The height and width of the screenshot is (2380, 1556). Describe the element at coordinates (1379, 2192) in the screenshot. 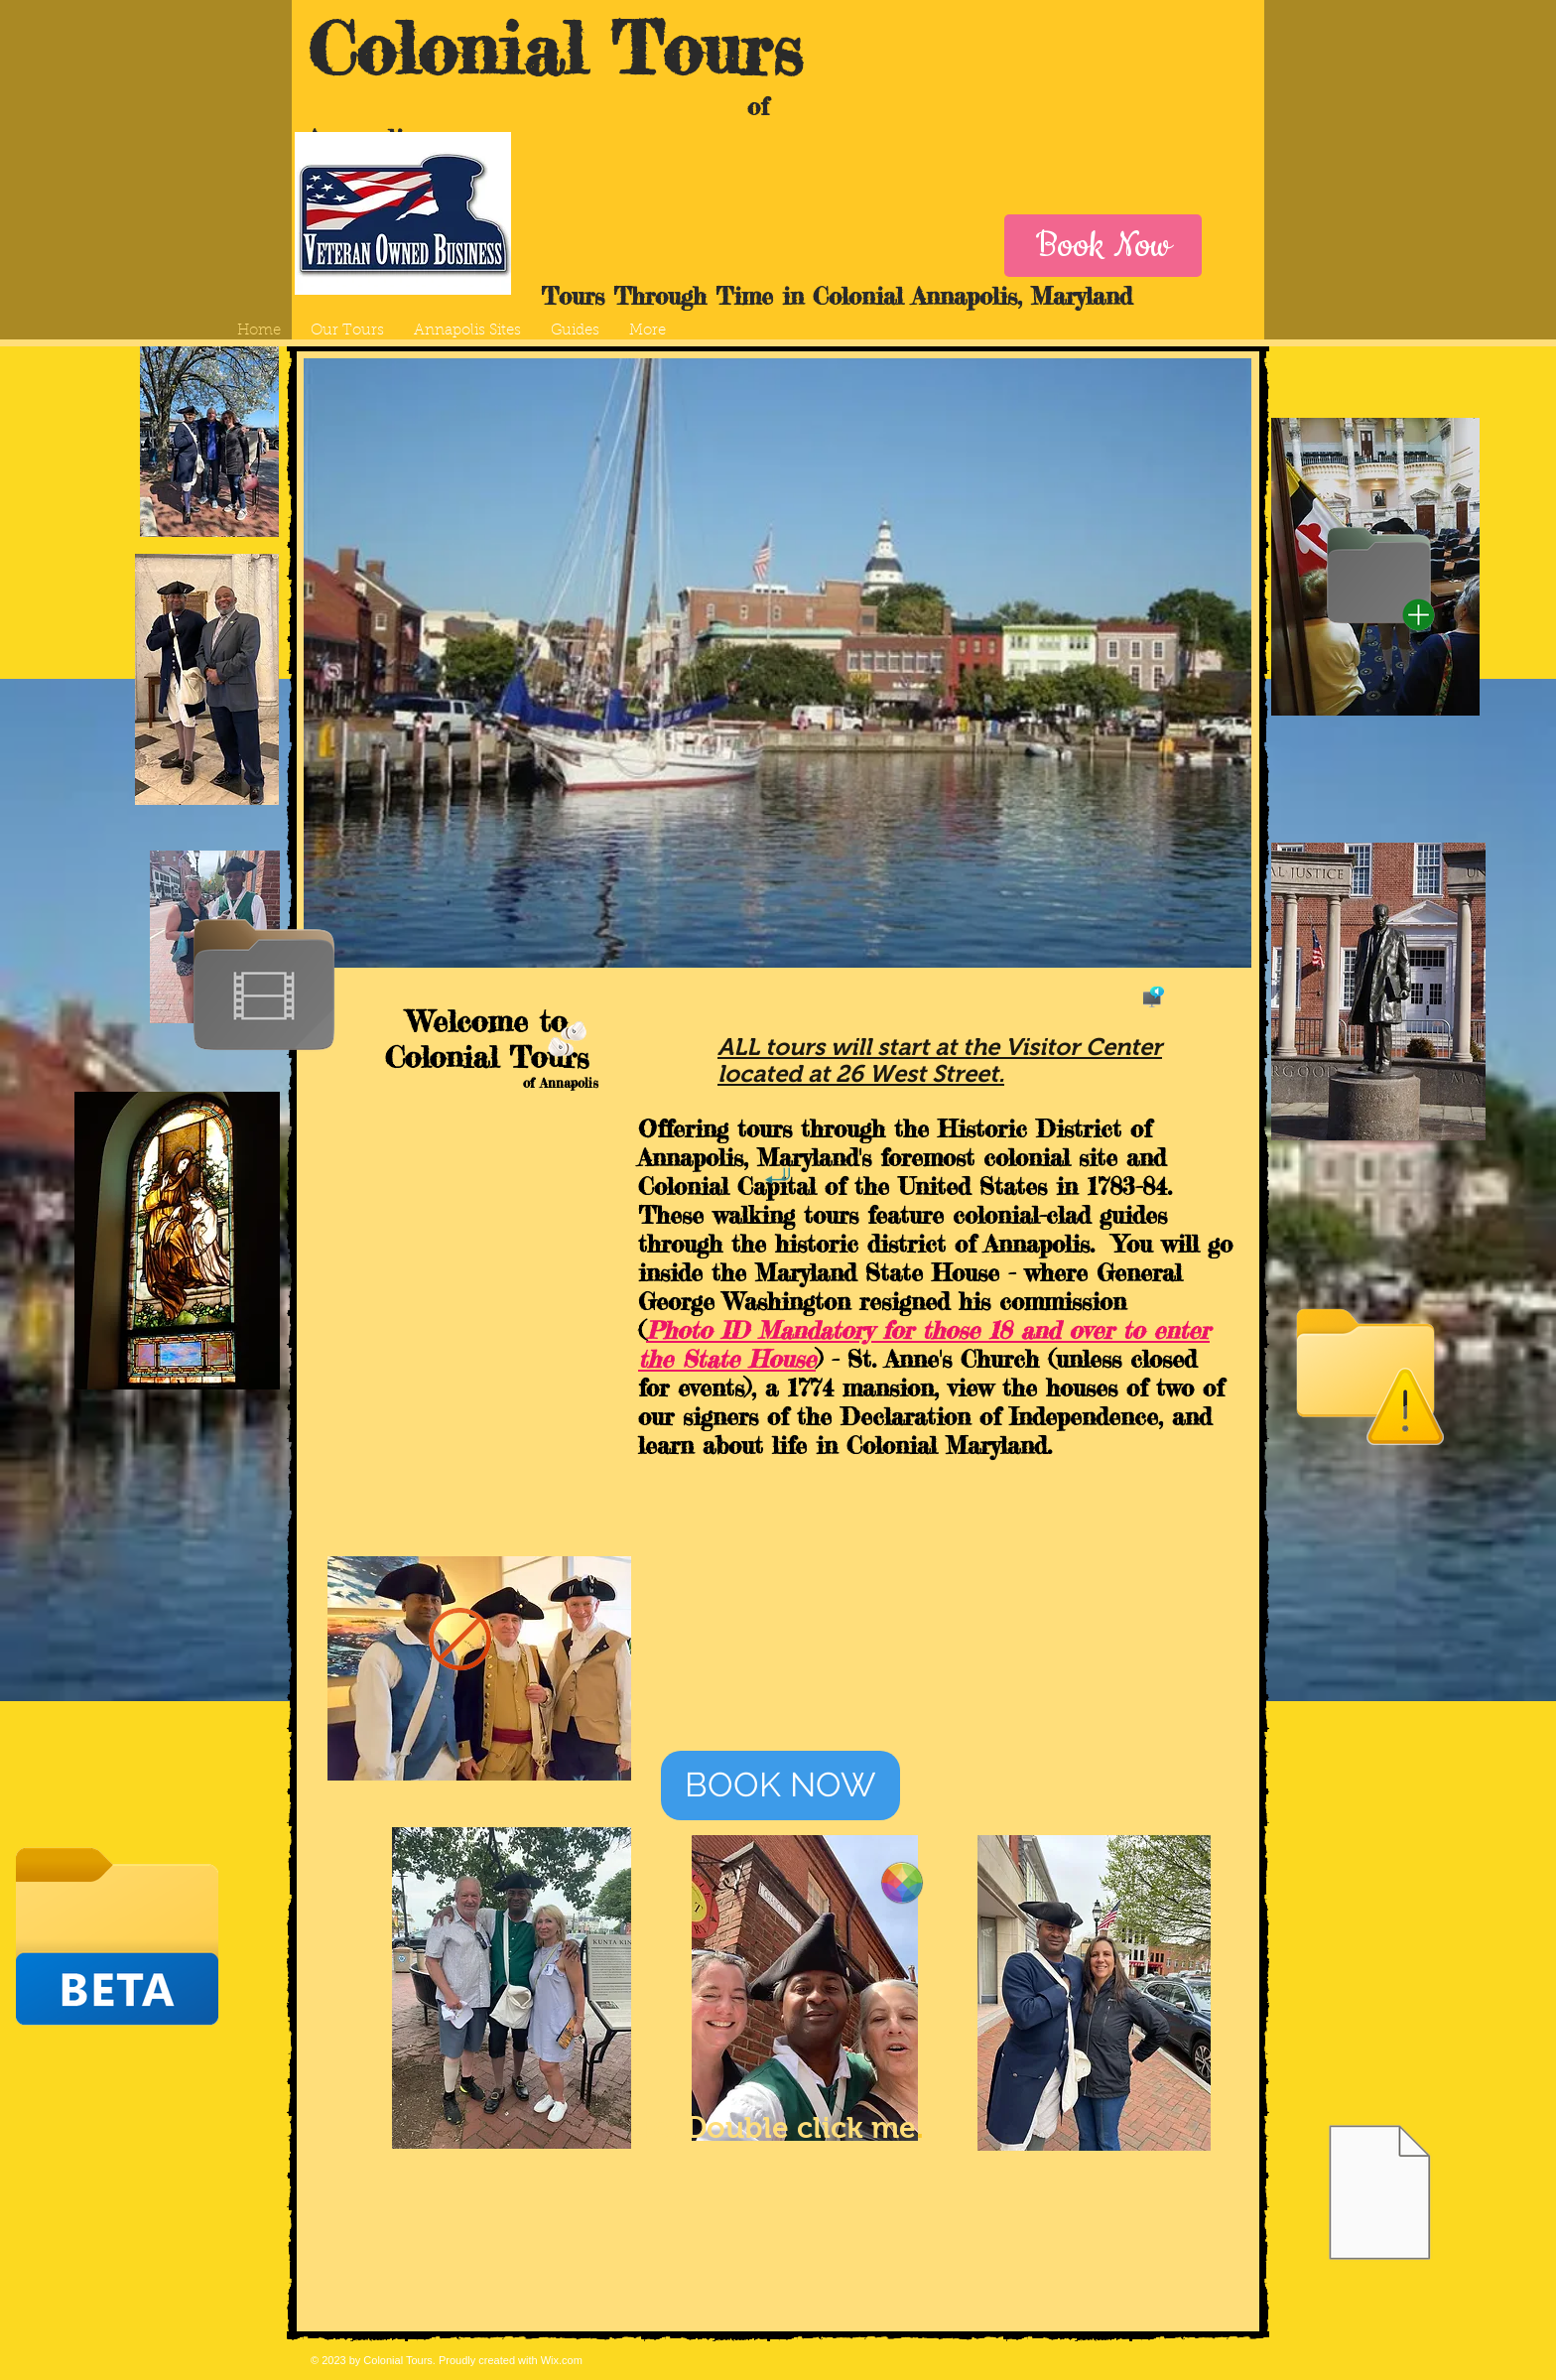

I see `a generic file or document` at that location.